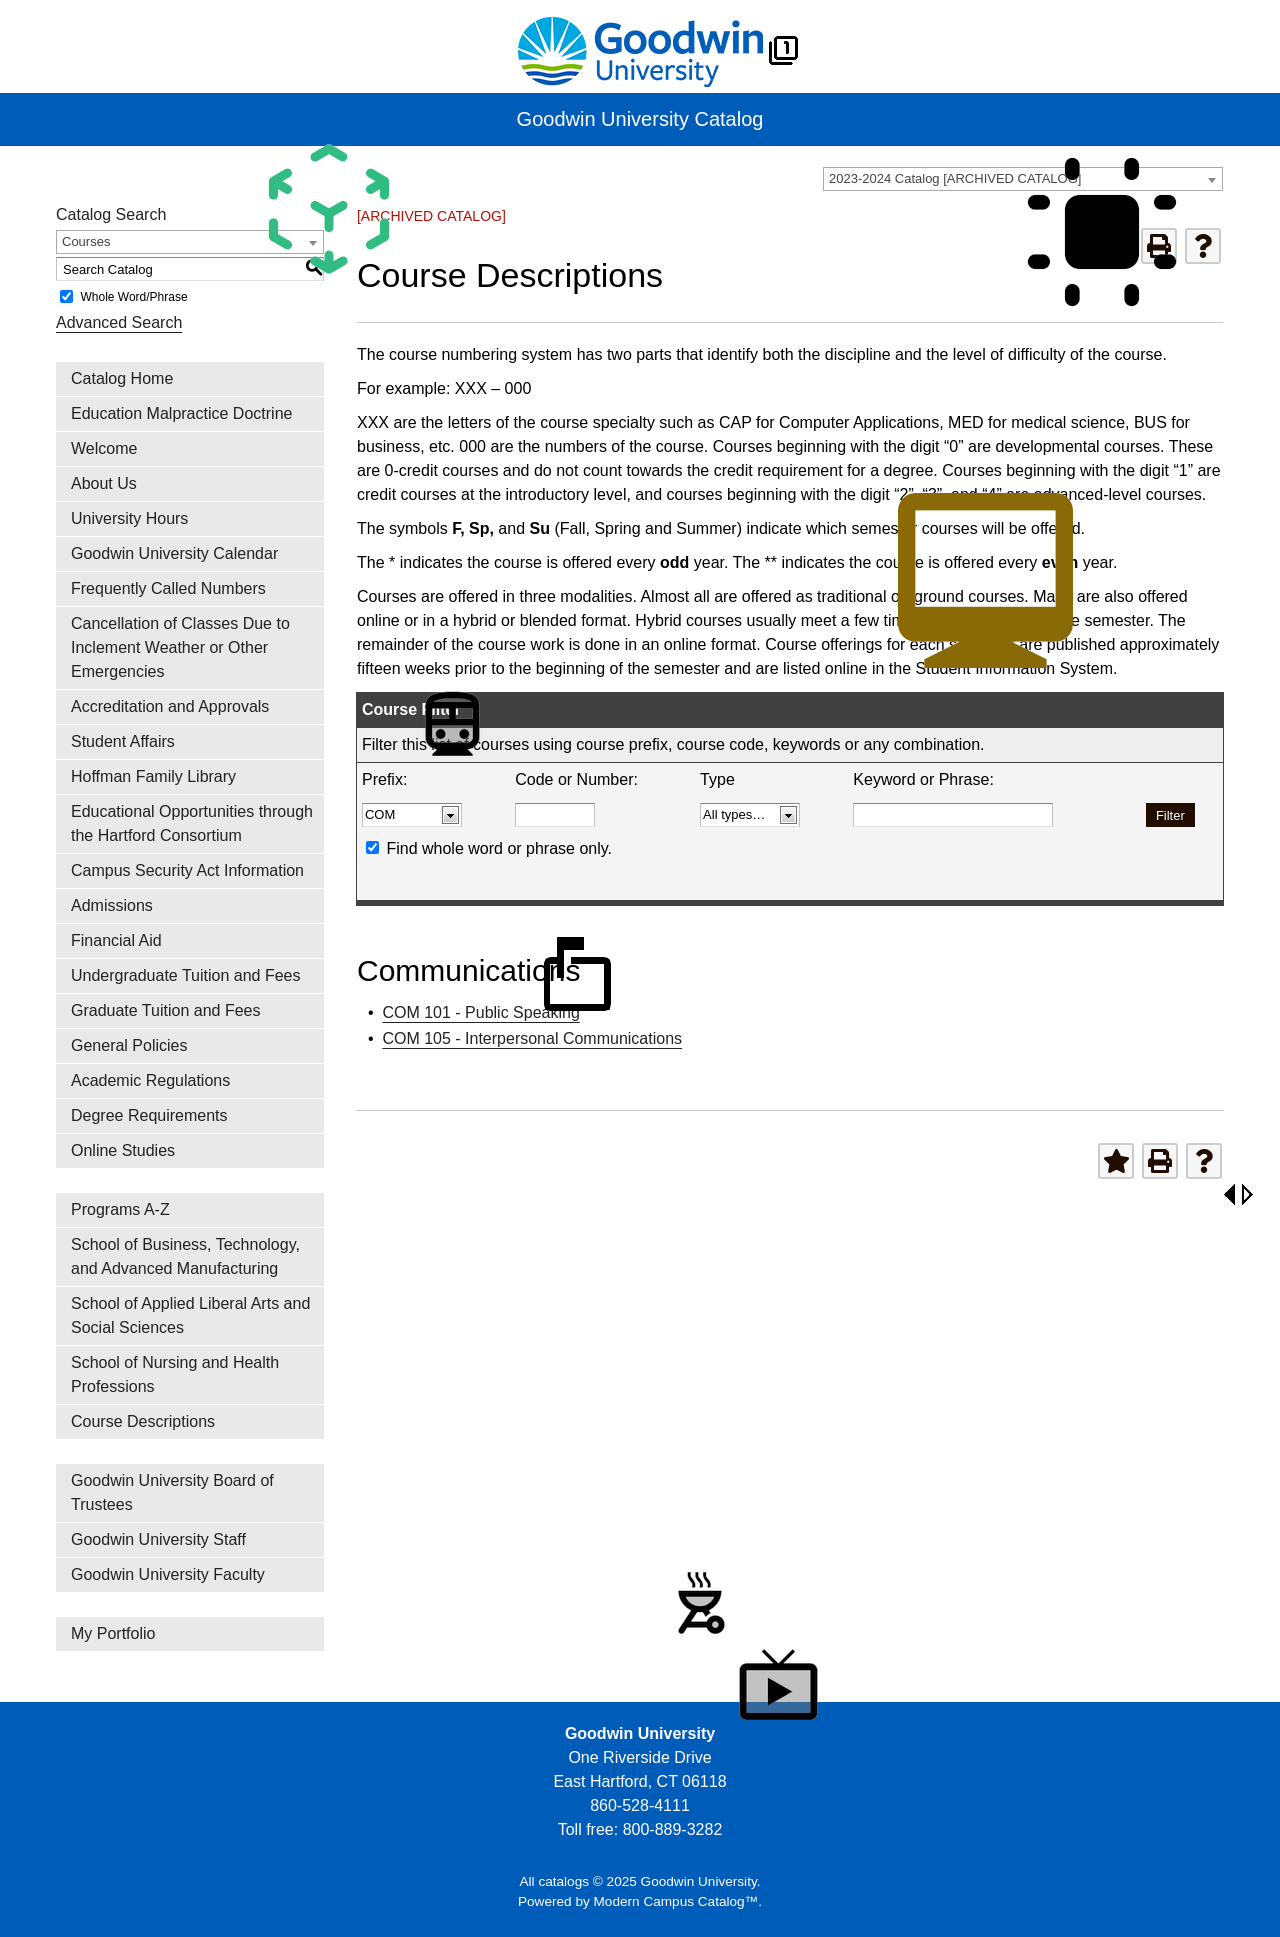 The height and width of the screenshot is (1937, 1280). I want to click on indicates first item in a numbered series or gallery, so click(783, 50).